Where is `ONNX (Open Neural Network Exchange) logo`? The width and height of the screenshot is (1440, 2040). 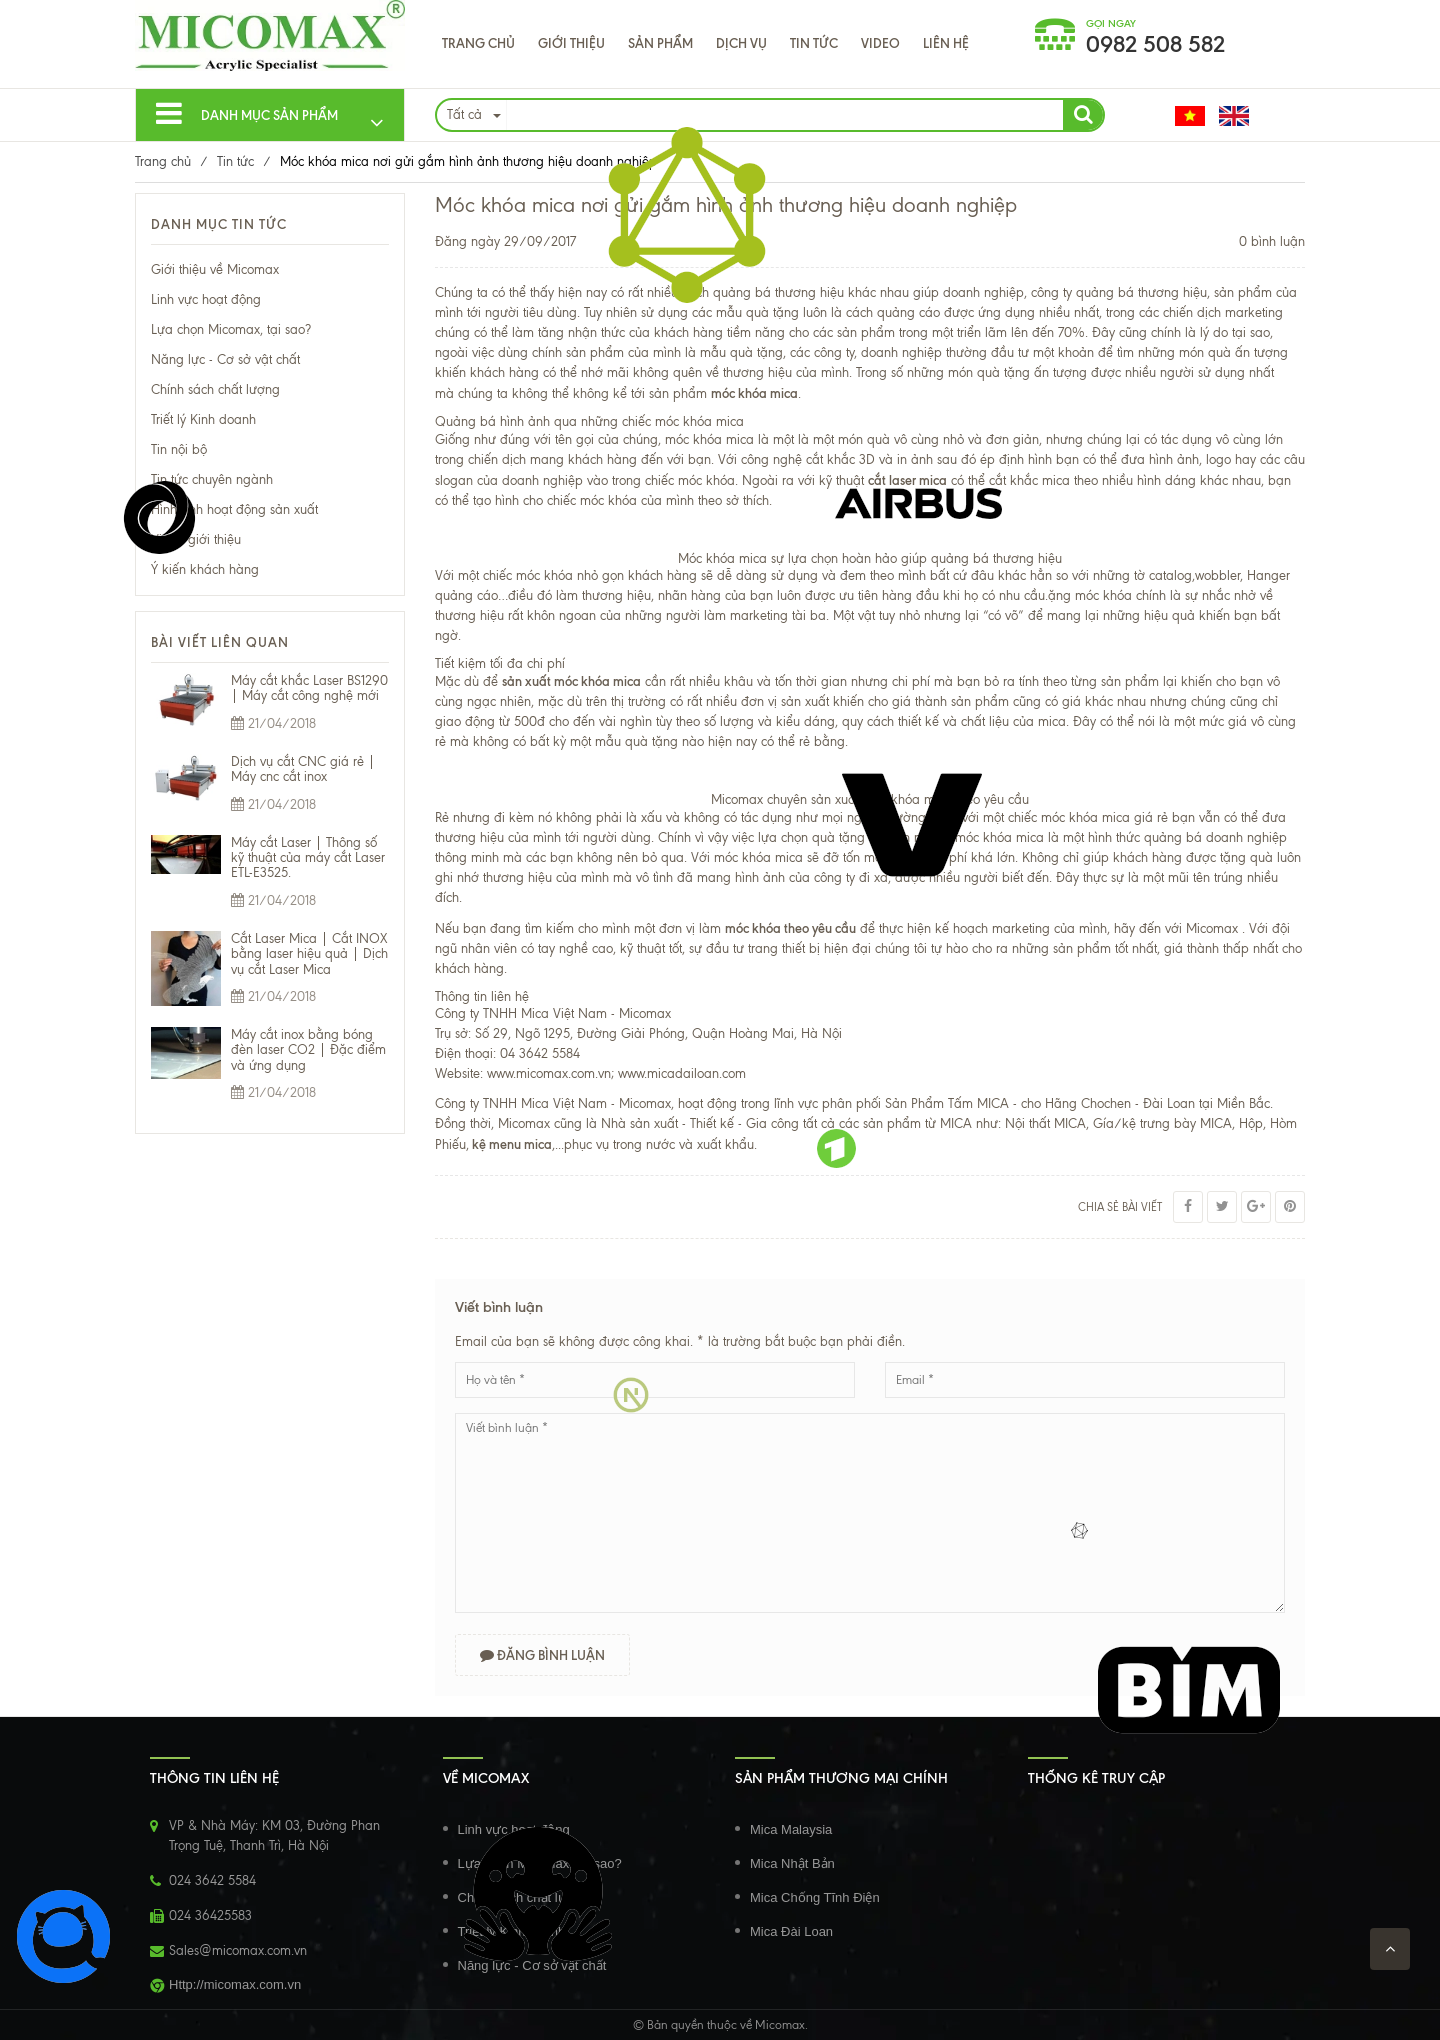
ONNX (Open Neural Network Exchange) logo is located at coordinates (1079, 1530).